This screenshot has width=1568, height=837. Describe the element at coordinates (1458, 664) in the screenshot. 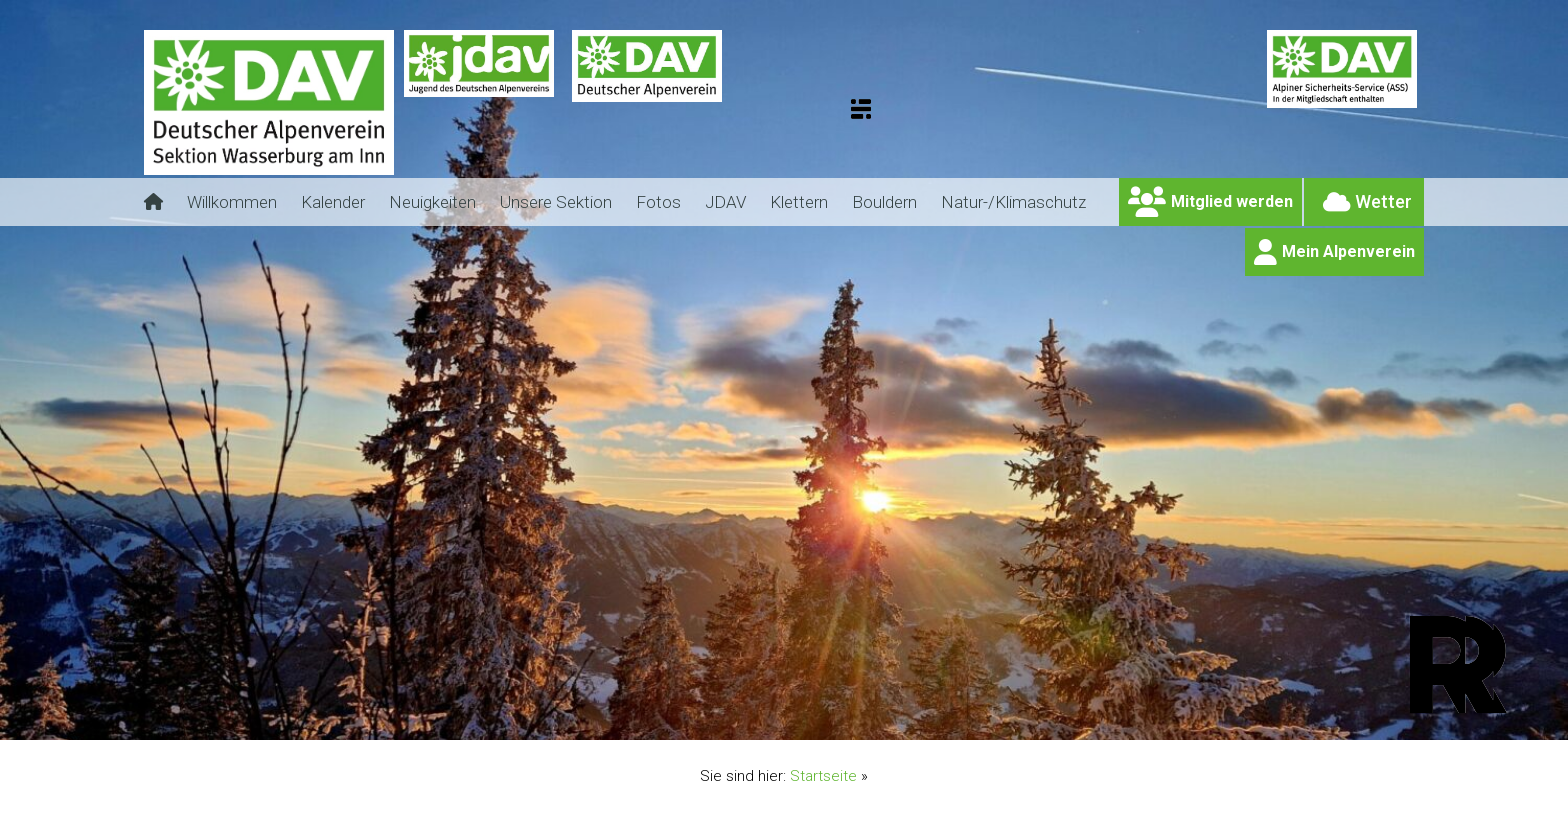

I see `remedy entertainment company logo` at that location.